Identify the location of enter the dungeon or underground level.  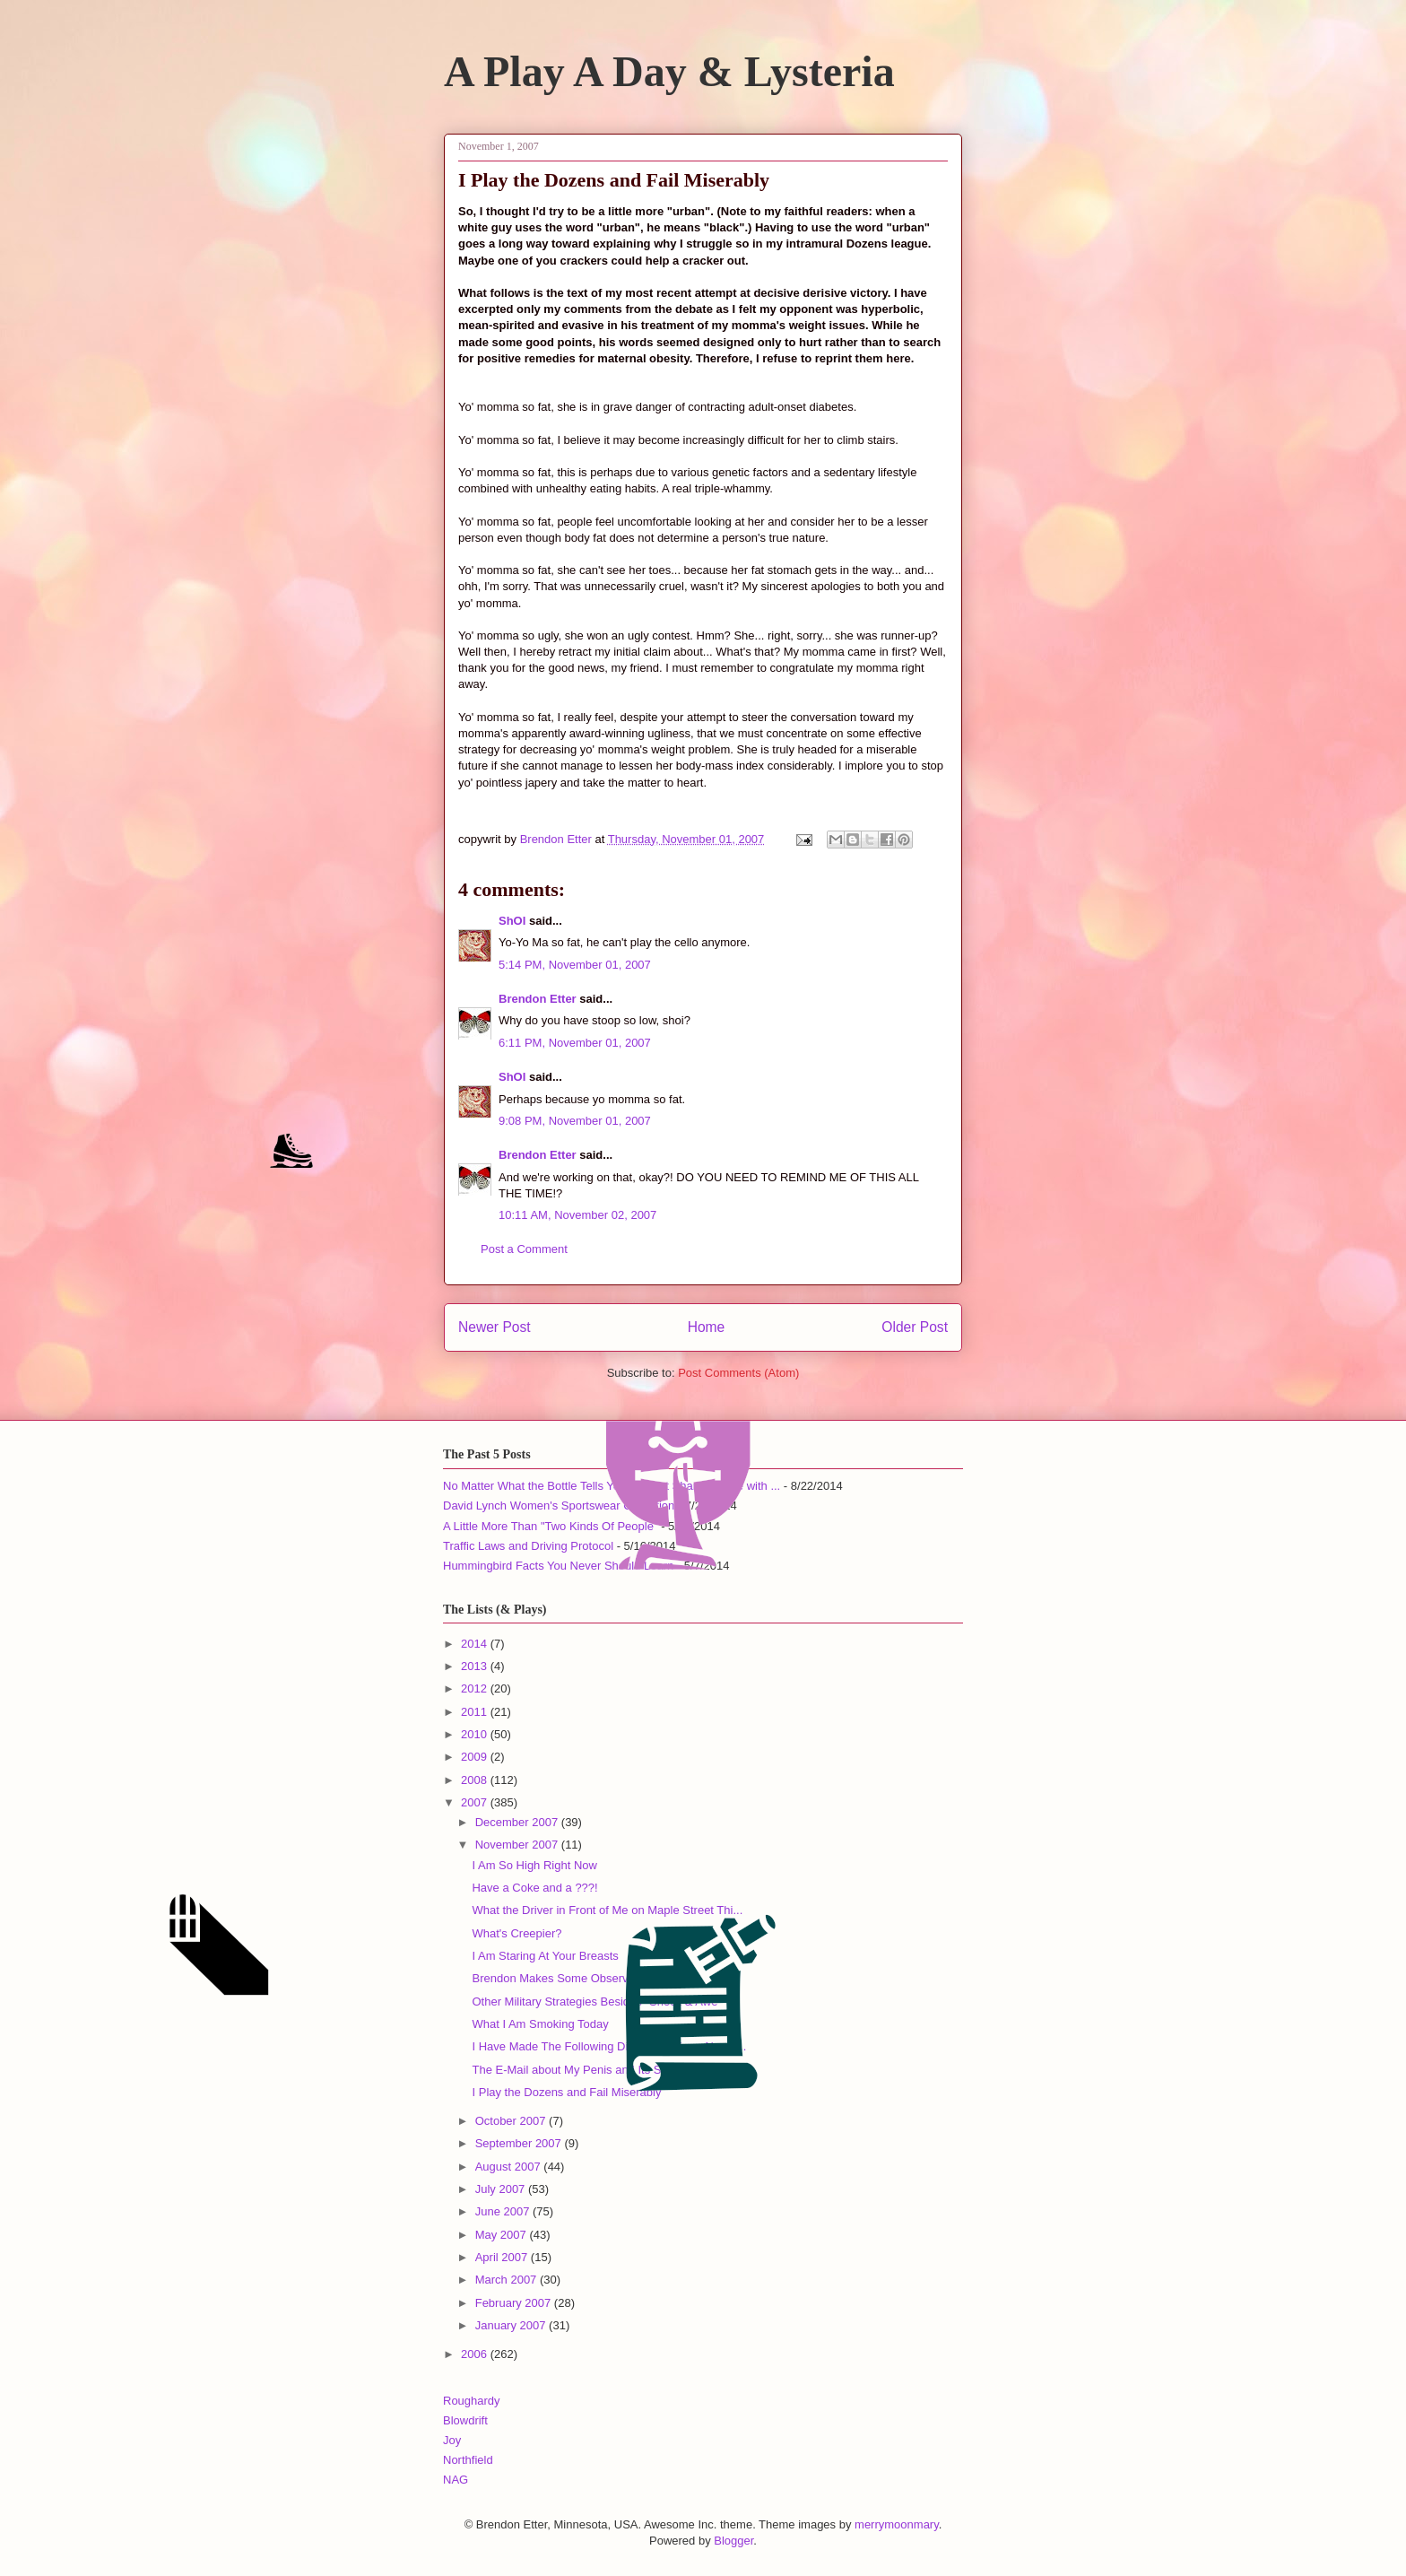
(213, 1939).